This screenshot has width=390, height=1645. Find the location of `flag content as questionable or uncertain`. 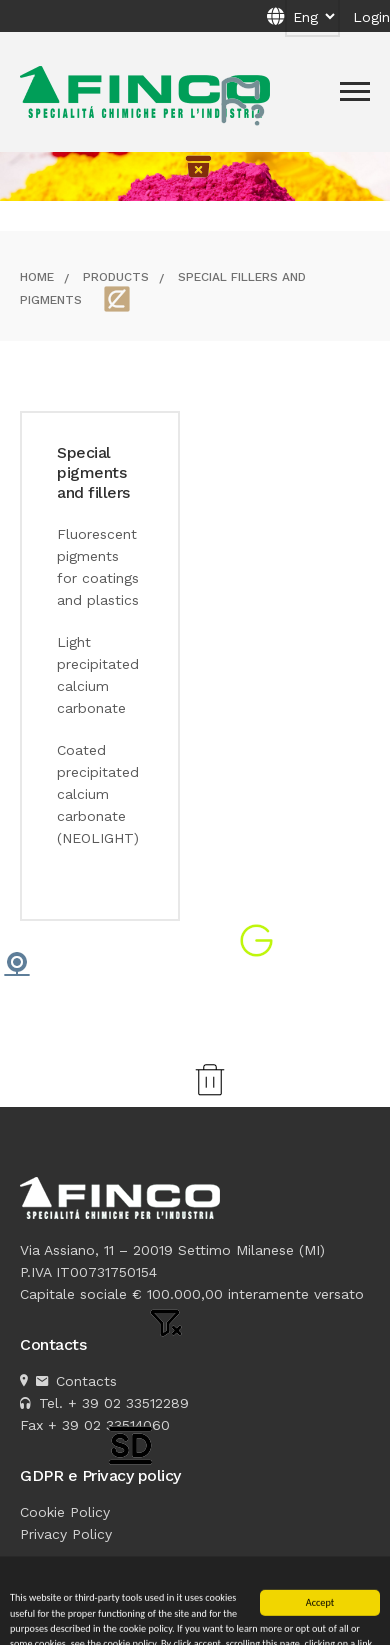

flag content as questionable or uncertain is located at coordinates (240, 99).